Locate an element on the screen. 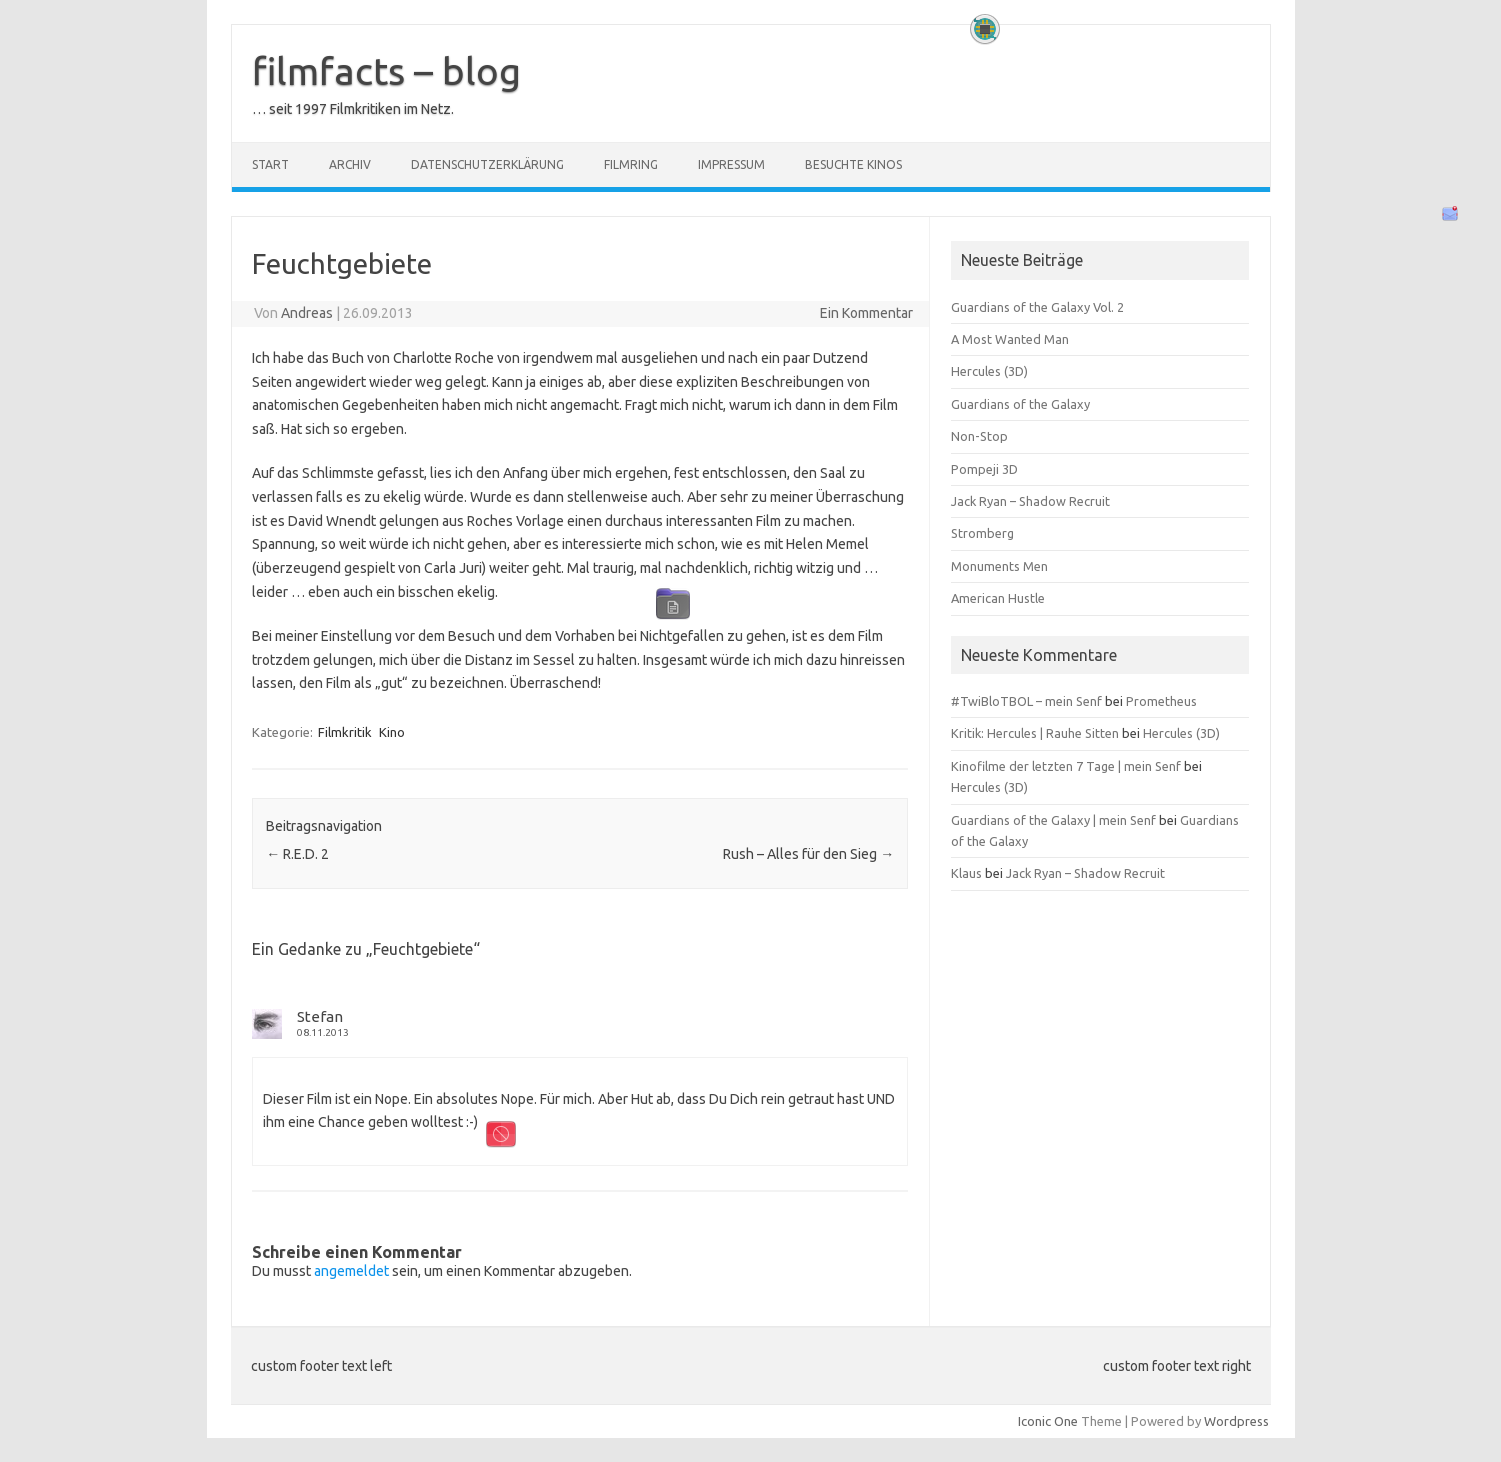 The height and width of the screenshot is (1462, 1501). indicates a missing or unavailable image is located at coordinates (501, 1133).